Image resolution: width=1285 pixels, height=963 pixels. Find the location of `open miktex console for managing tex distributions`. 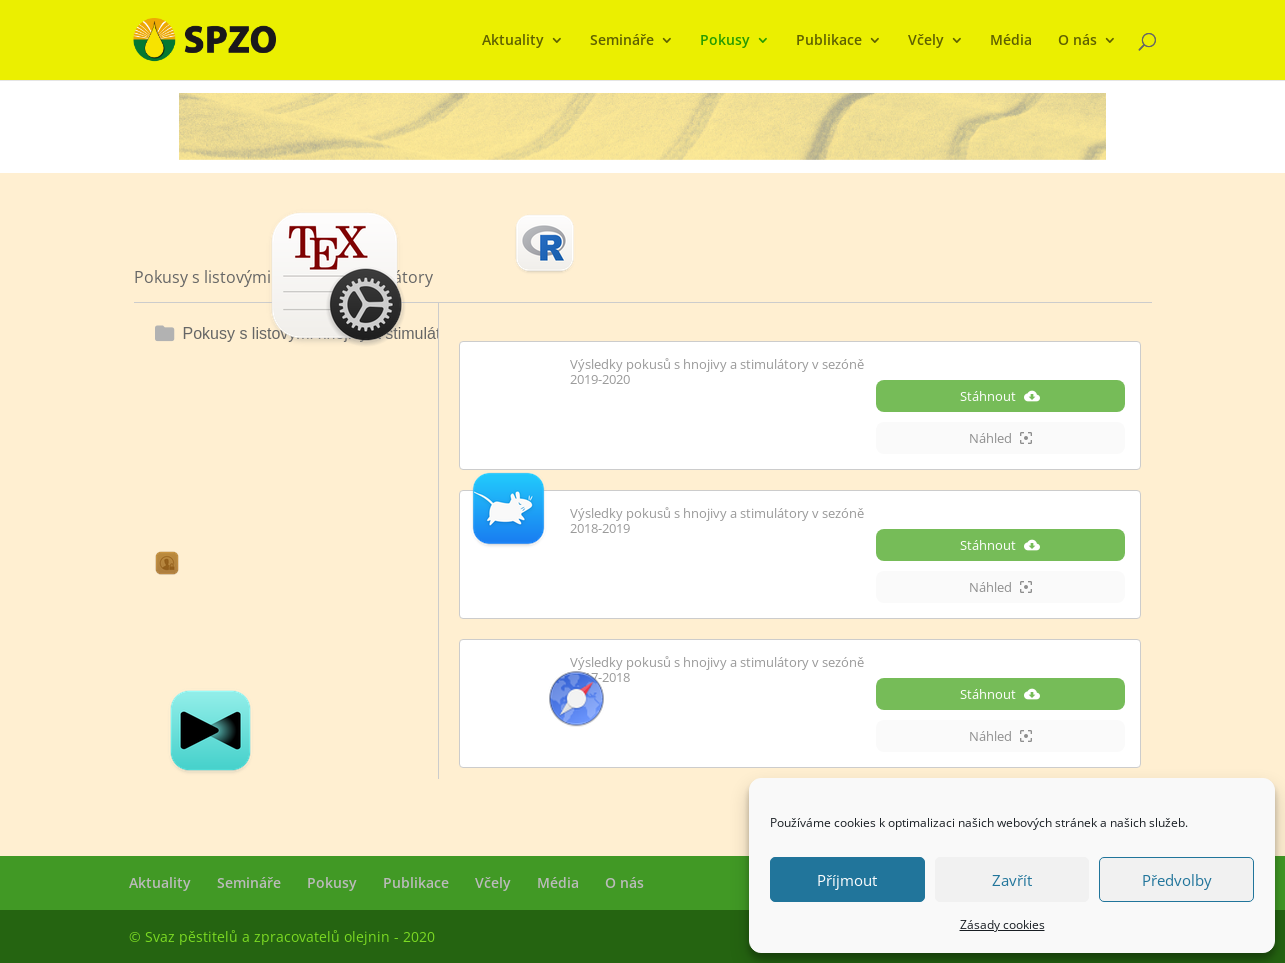

open miktex console for managing tex distributions is located at coordinates (334, 275).